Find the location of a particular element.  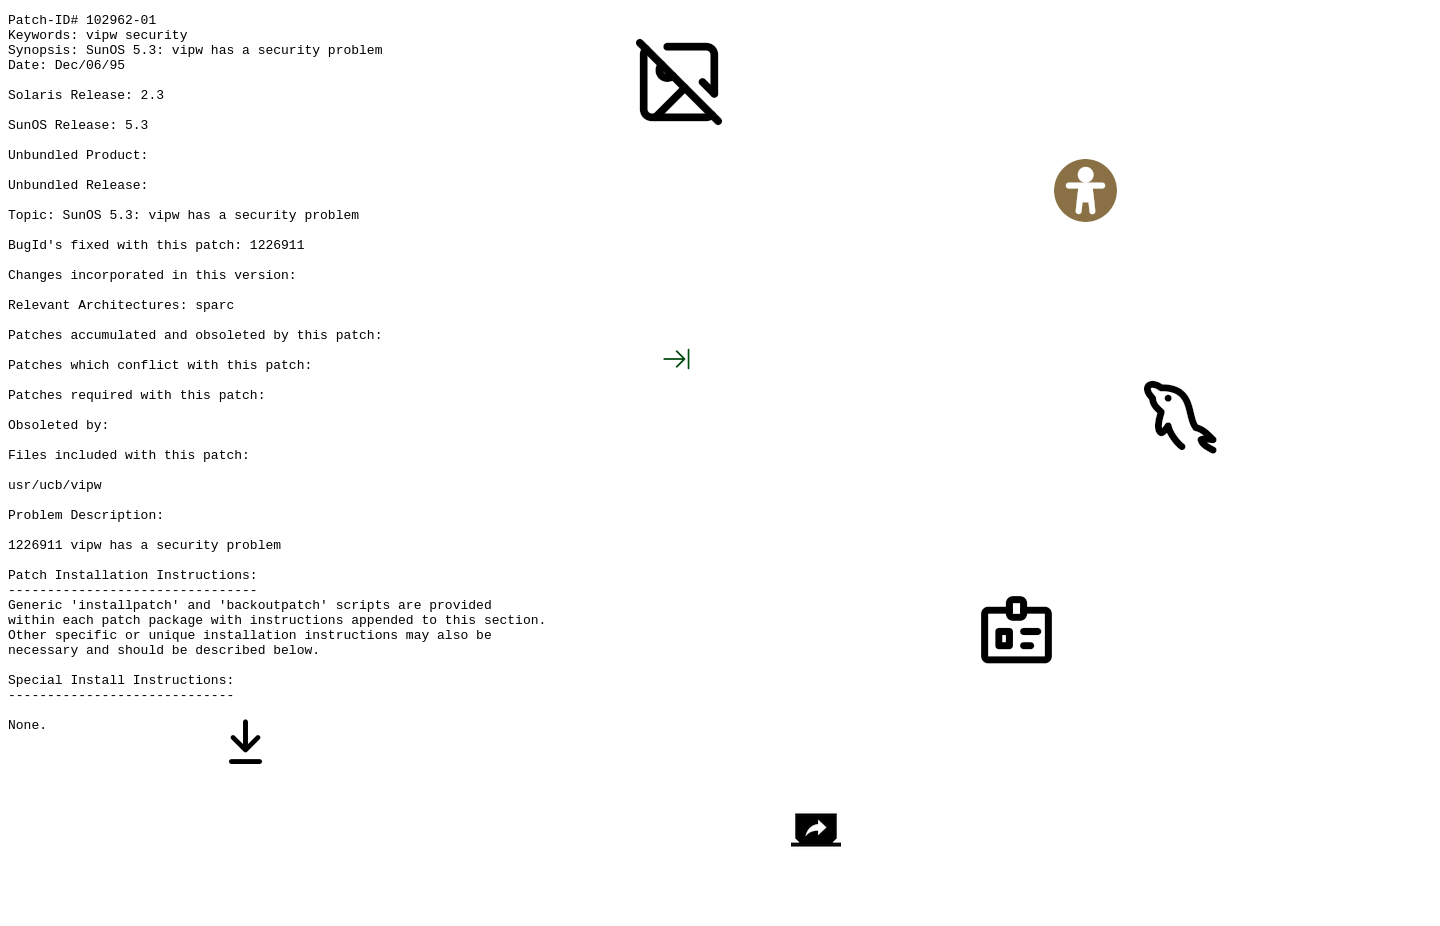

connect to mysql database is located at coordinates (1178, 415).